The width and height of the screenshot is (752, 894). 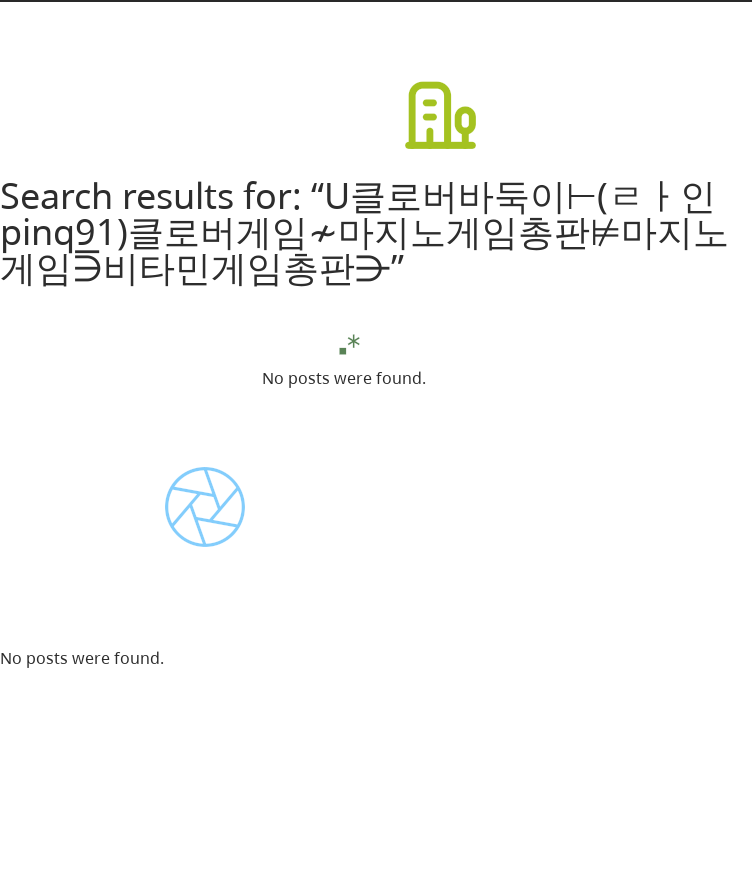 What do you see at coordinates (349, 344) in the screenshot?
I see `toggle regular expression search mode` at bounding box center [349, 344].